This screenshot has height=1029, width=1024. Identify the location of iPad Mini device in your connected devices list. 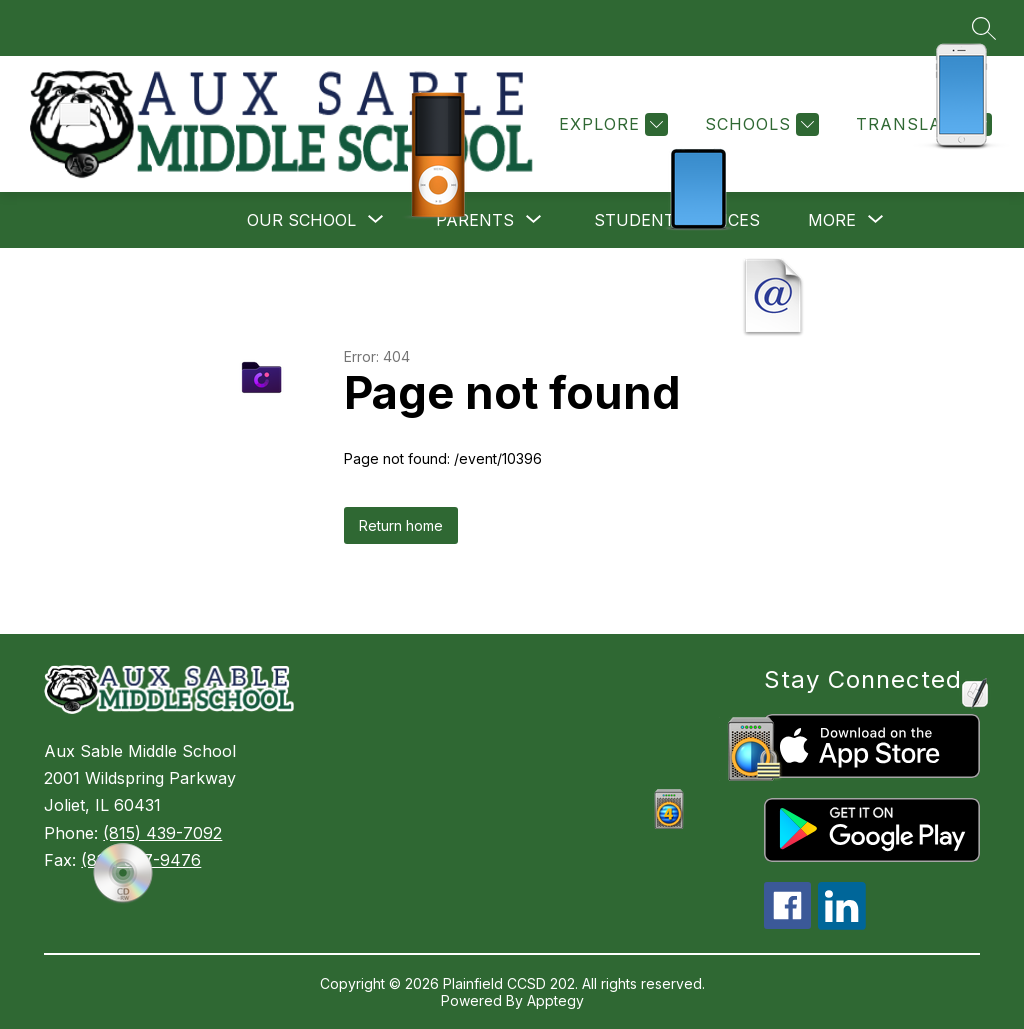
(698, 180).